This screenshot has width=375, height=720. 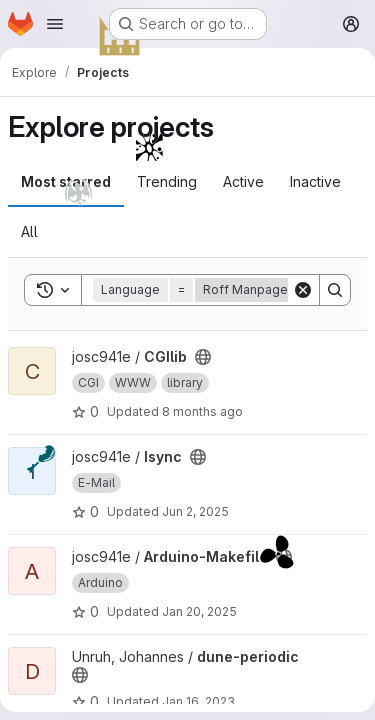 I want to click on select wyvern character or creature type, so click(x=78, y=192).